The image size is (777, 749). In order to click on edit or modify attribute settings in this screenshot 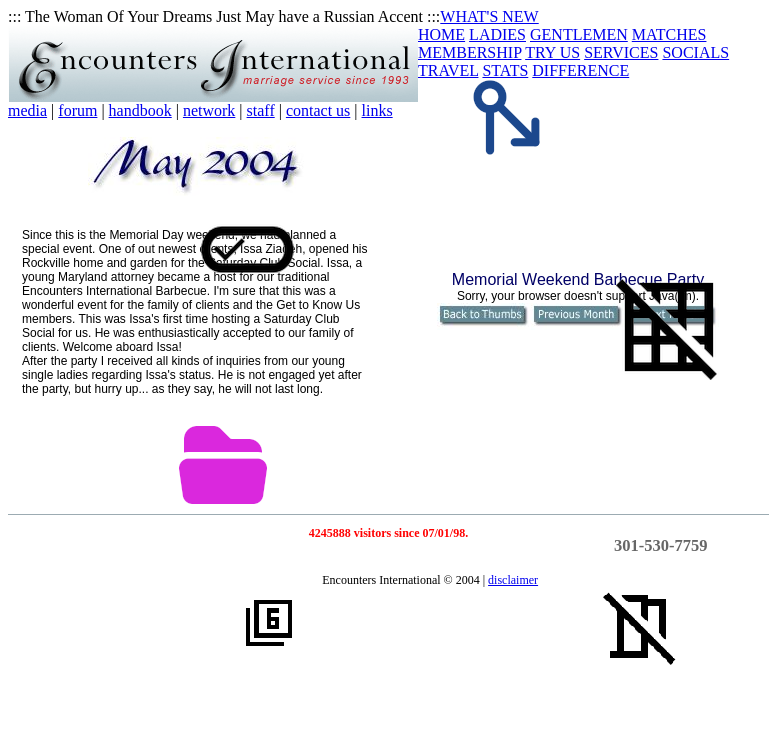, I will do `click(247, 249)`.